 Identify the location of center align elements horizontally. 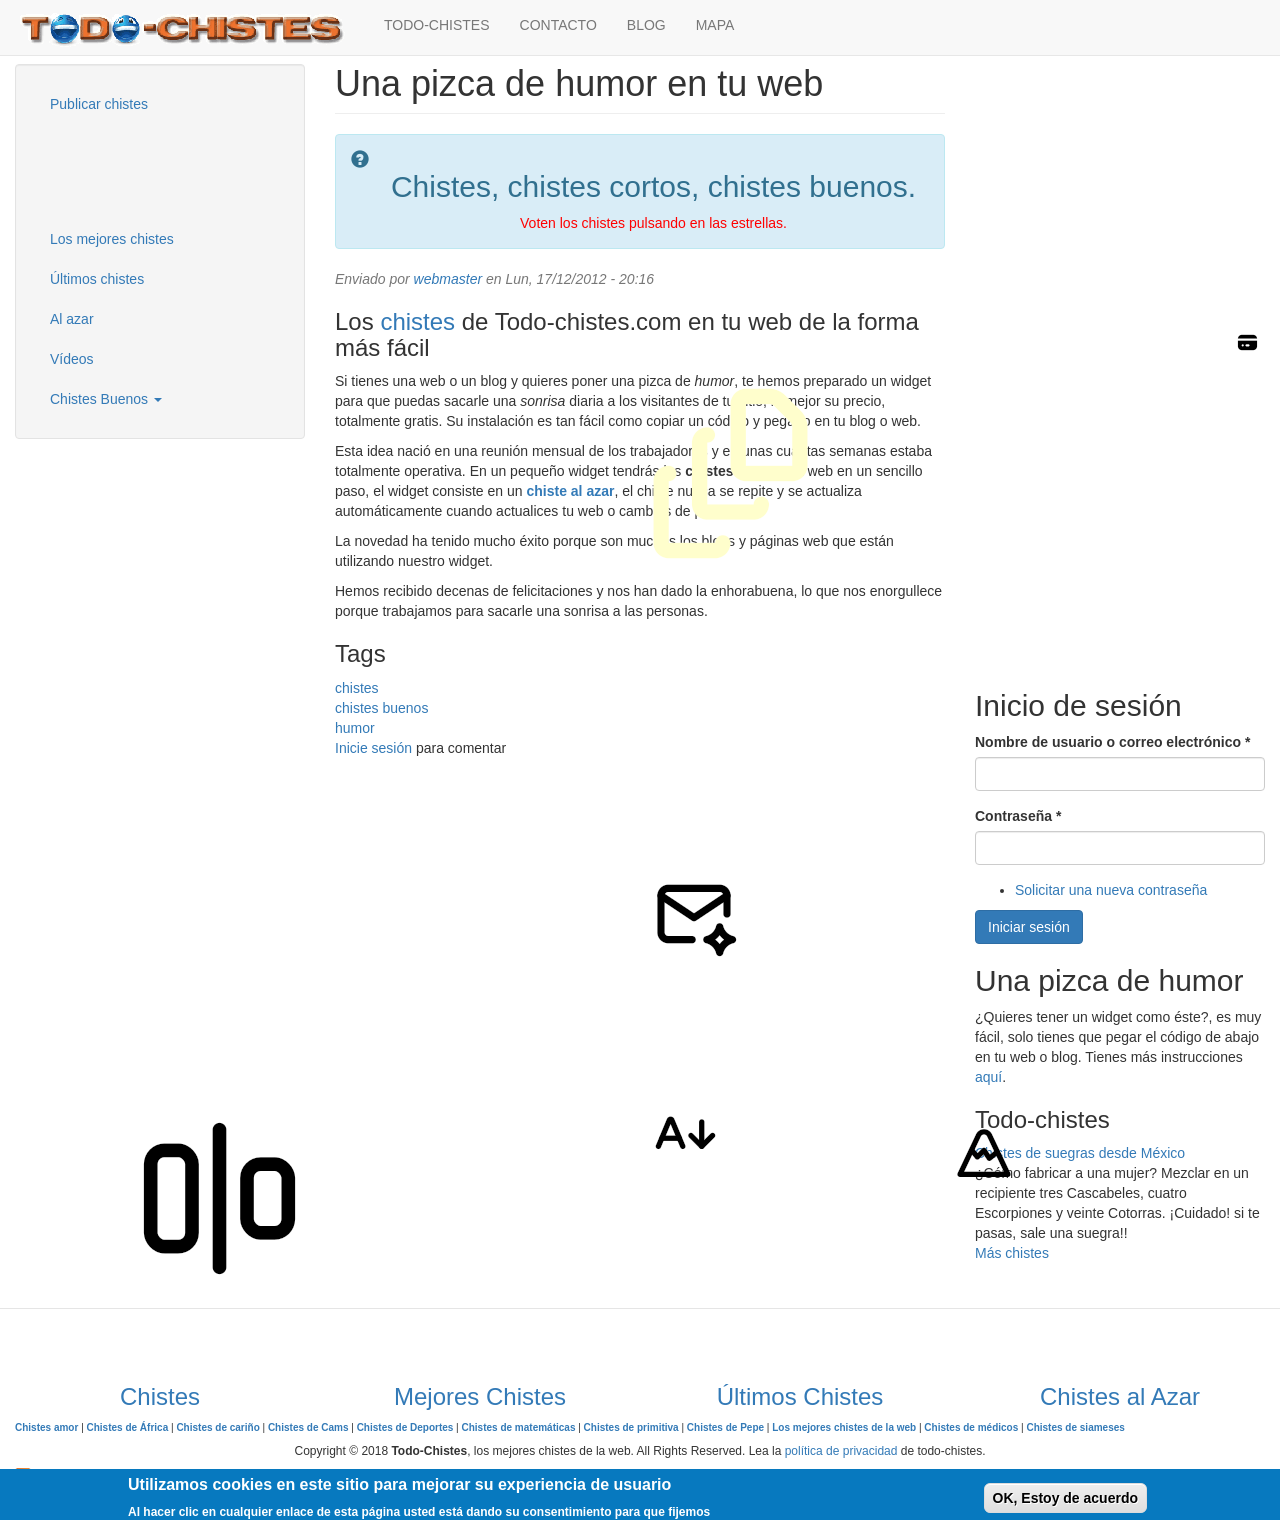
(219, 1198).